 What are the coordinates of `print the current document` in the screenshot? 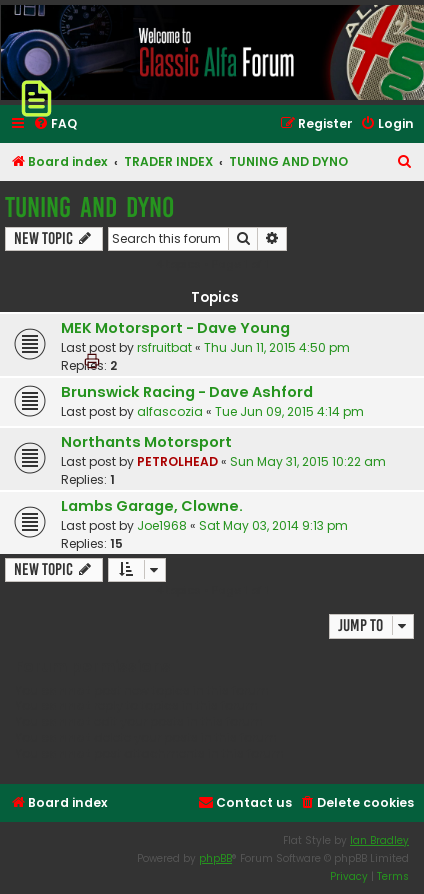 It's located at (92, 361).